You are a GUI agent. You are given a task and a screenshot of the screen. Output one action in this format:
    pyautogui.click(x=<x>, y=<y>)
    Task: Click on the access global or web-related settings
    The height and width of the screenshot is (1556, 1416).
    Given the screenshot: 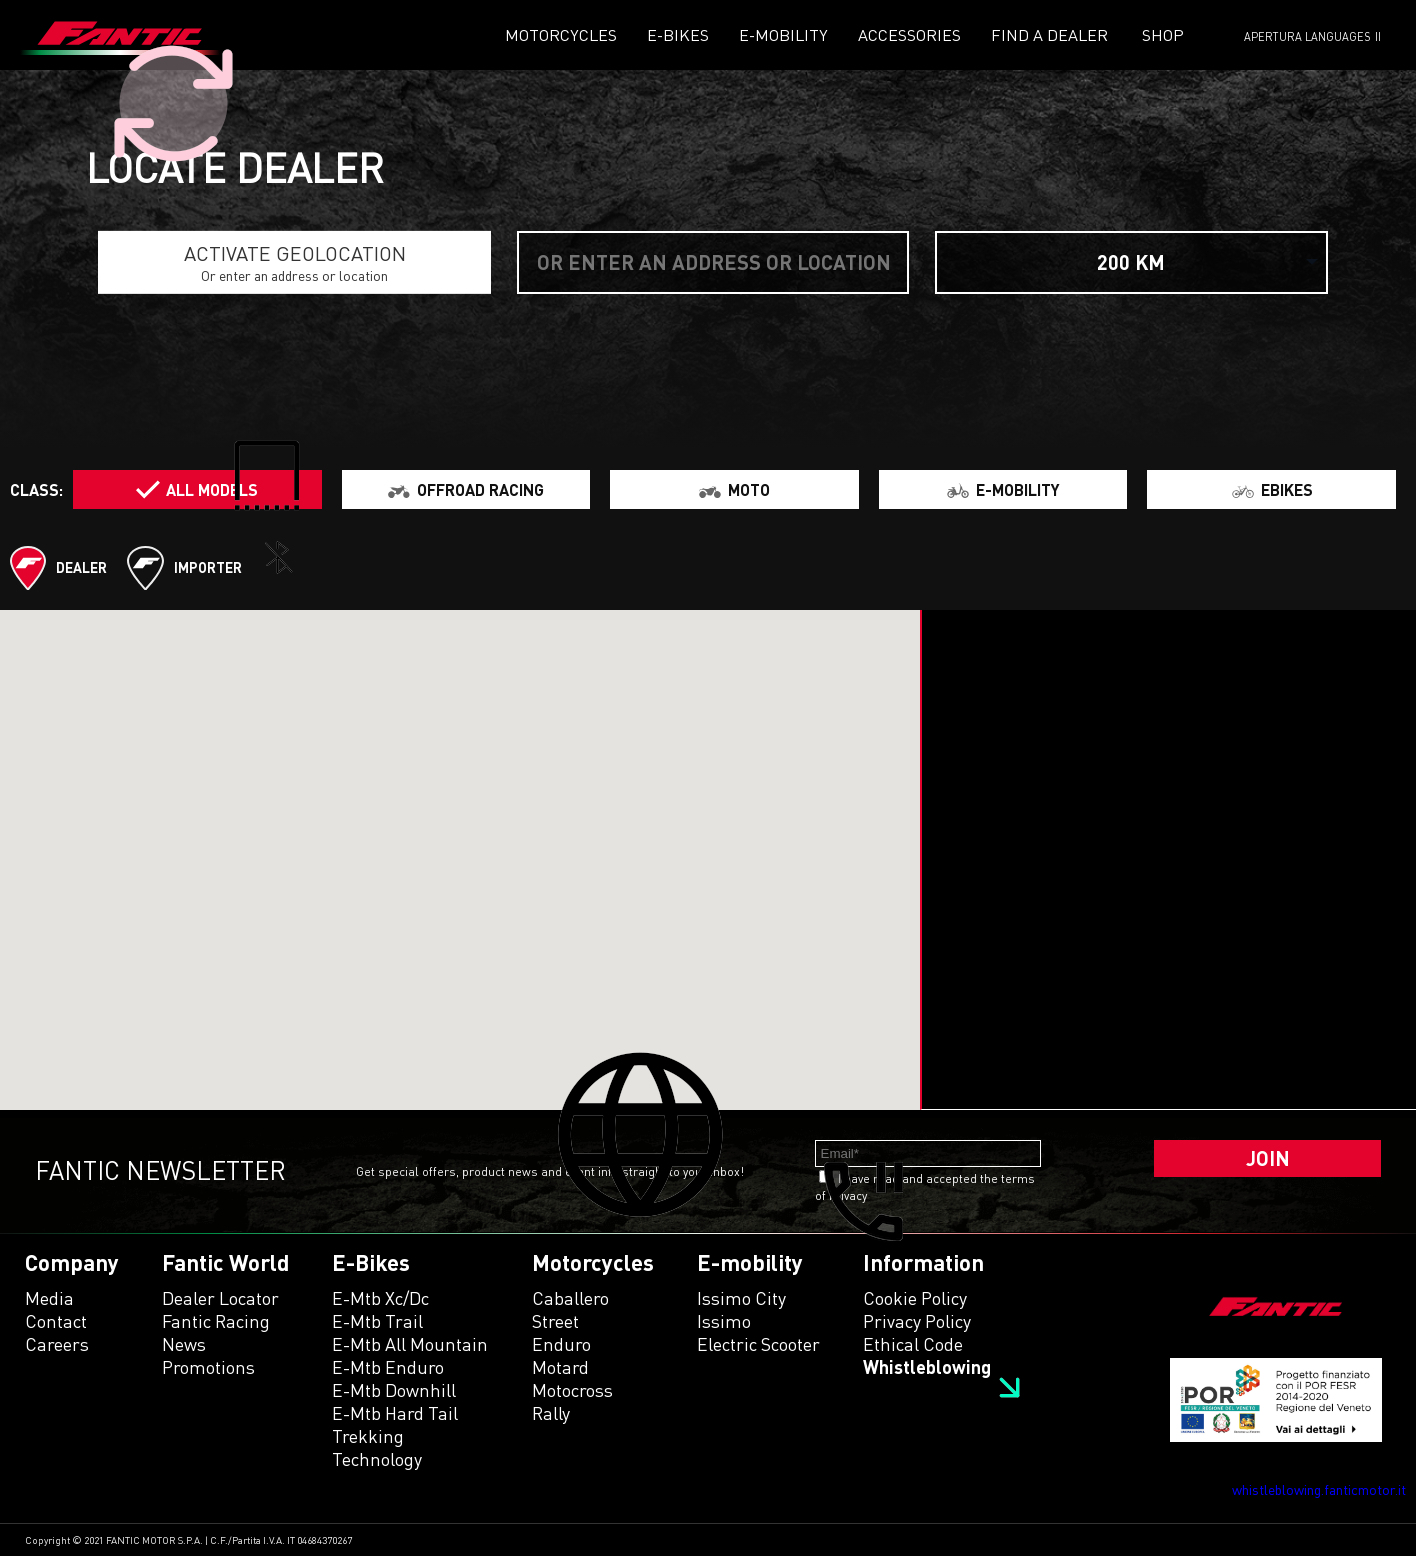 What is the action you would take?
    pyautogui.click(x=634, y=1141)
    